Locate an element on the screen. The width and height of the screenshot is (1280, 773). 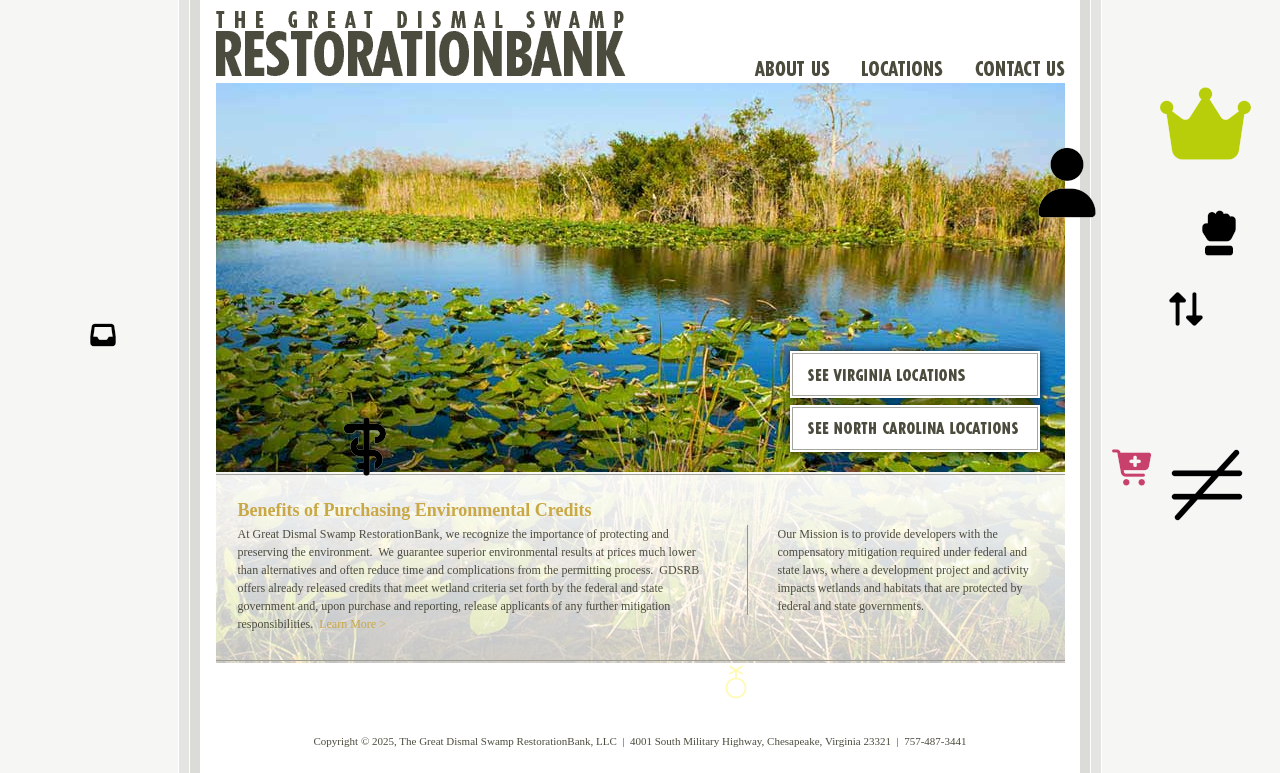
view your inbox is located at coordinates (103, 335).